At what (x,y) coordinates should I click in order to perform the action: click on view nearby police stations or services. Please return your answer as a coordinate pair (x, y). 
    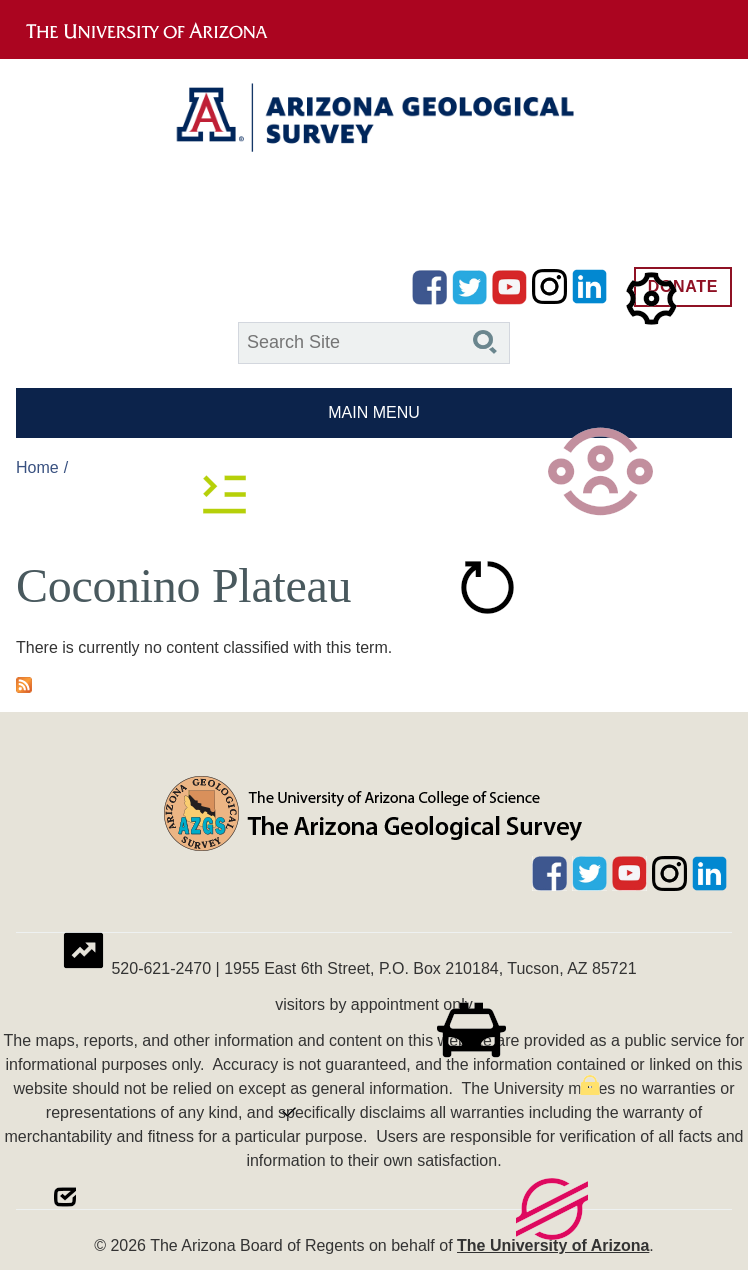
    Looking at the image, I should click on (471, 1028).